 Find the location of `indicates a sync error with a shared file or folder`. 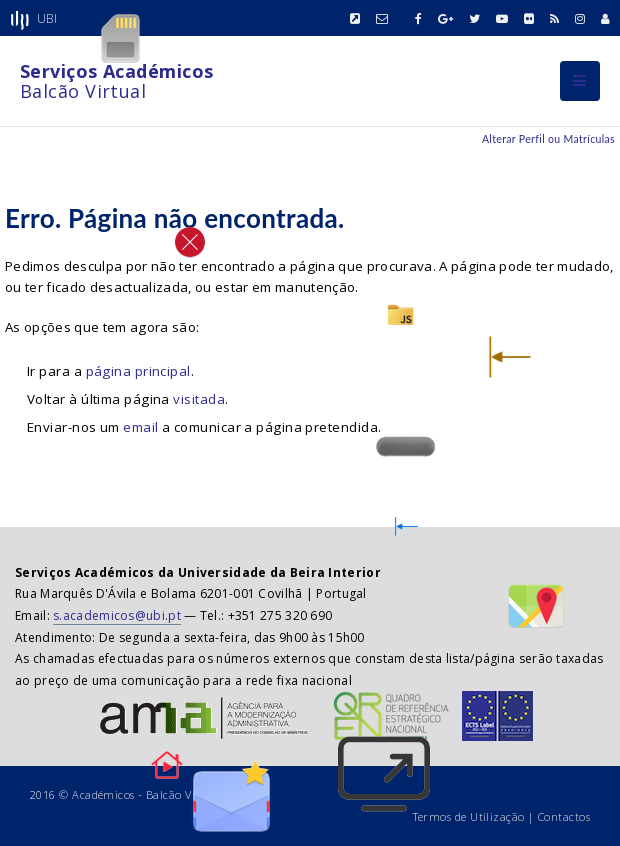

indicates a sync error with a shared file or folder is located at coordinates (190, 242).